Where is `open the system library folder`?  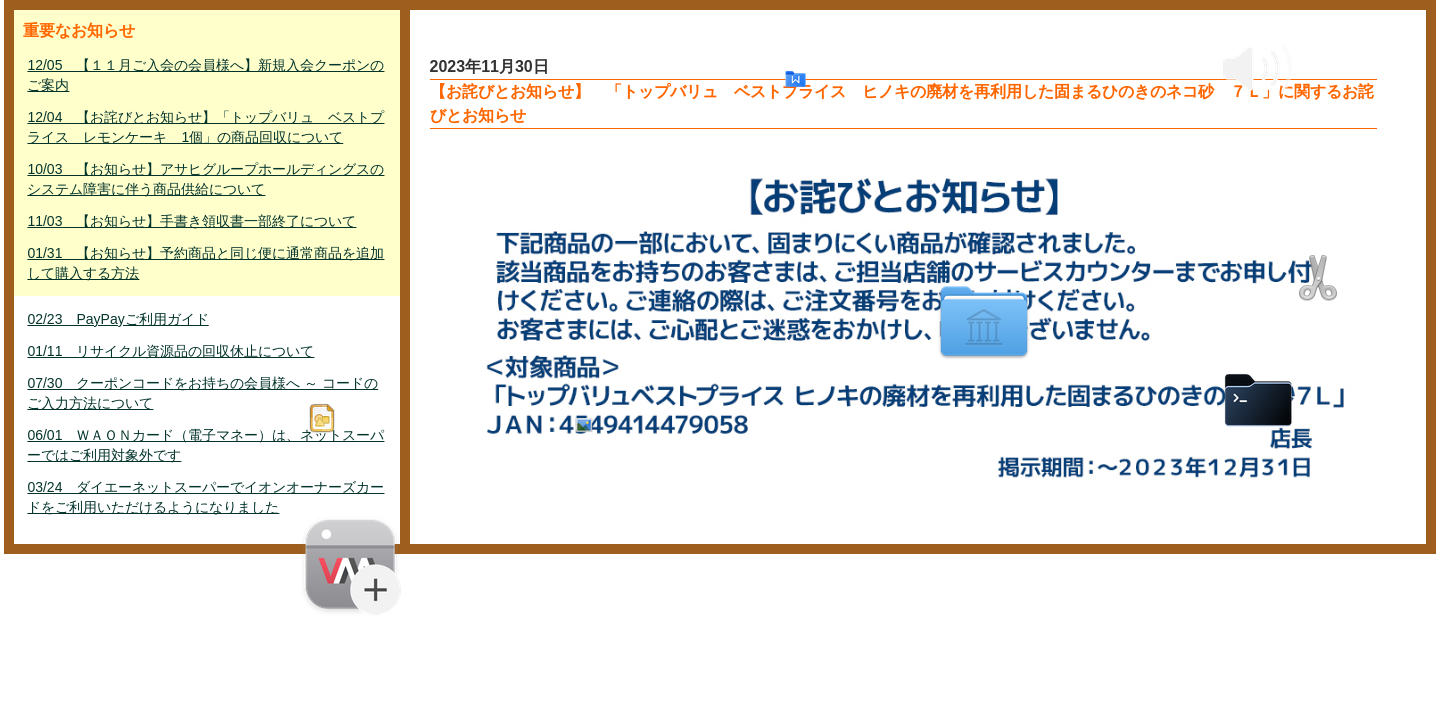 open the system library folder is located at coordinates (984, 321).